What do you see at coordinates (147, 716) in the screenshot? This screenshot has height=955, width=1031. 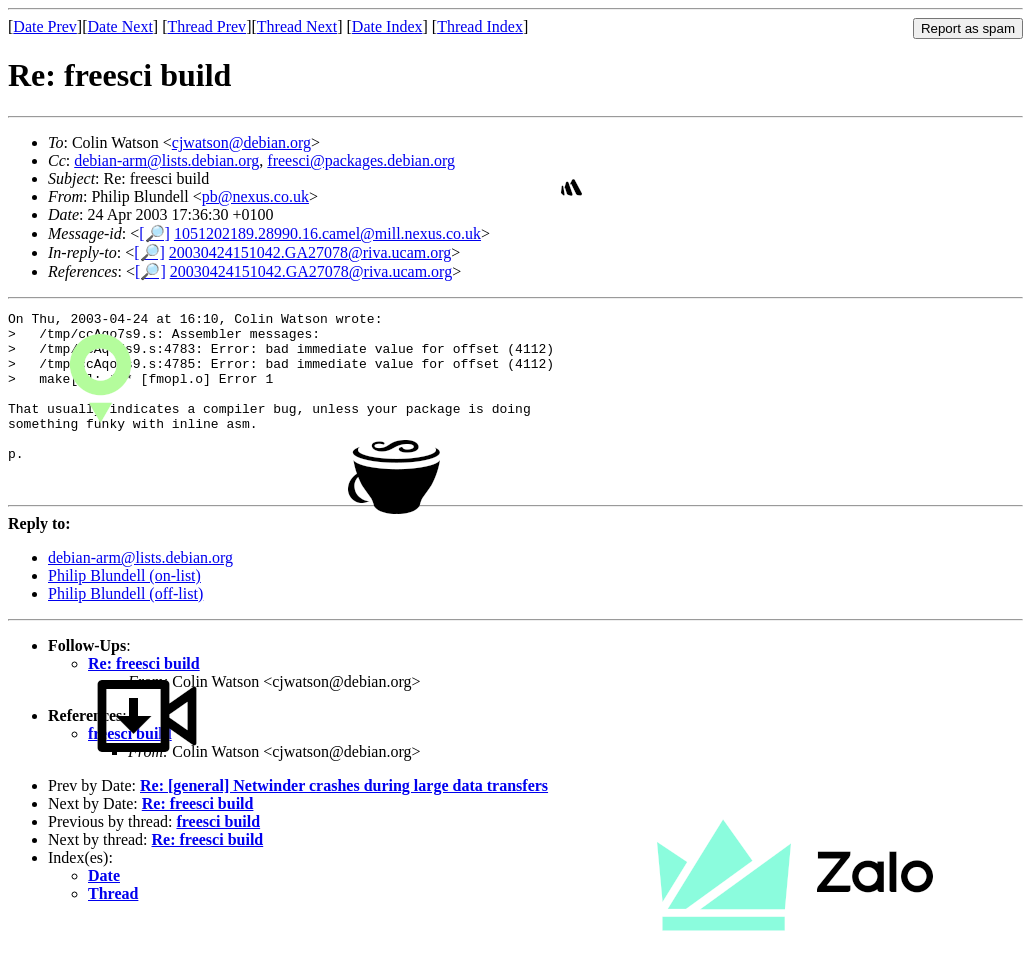 I see `download video to device` at bounding box center [147, 716].